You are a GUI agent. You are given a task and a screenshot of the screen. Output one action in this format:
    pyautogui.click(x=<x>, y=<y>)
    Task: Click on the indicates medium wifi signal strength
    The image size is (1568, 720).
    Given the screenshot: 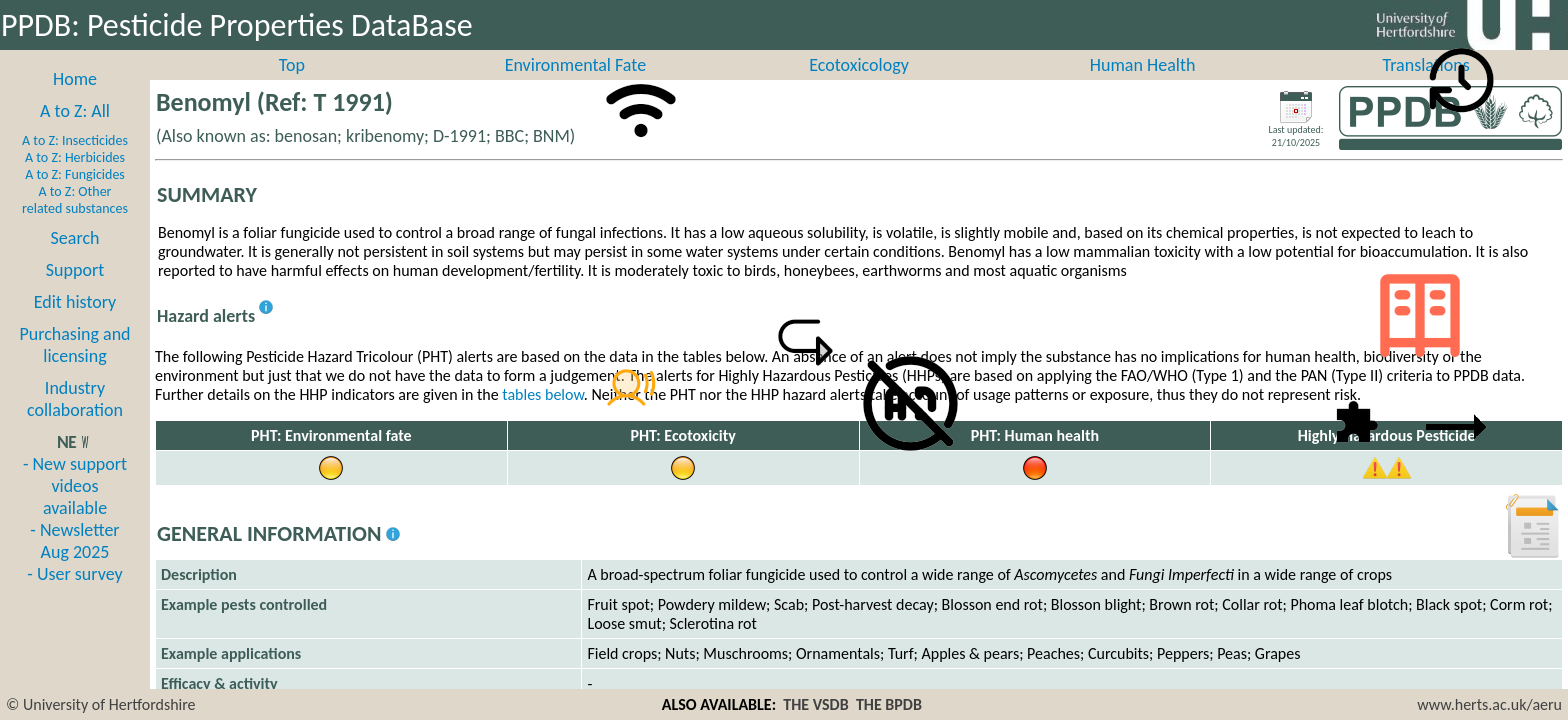 What is the action you would take?
    pyautogui.click(x=641, y=99)
    